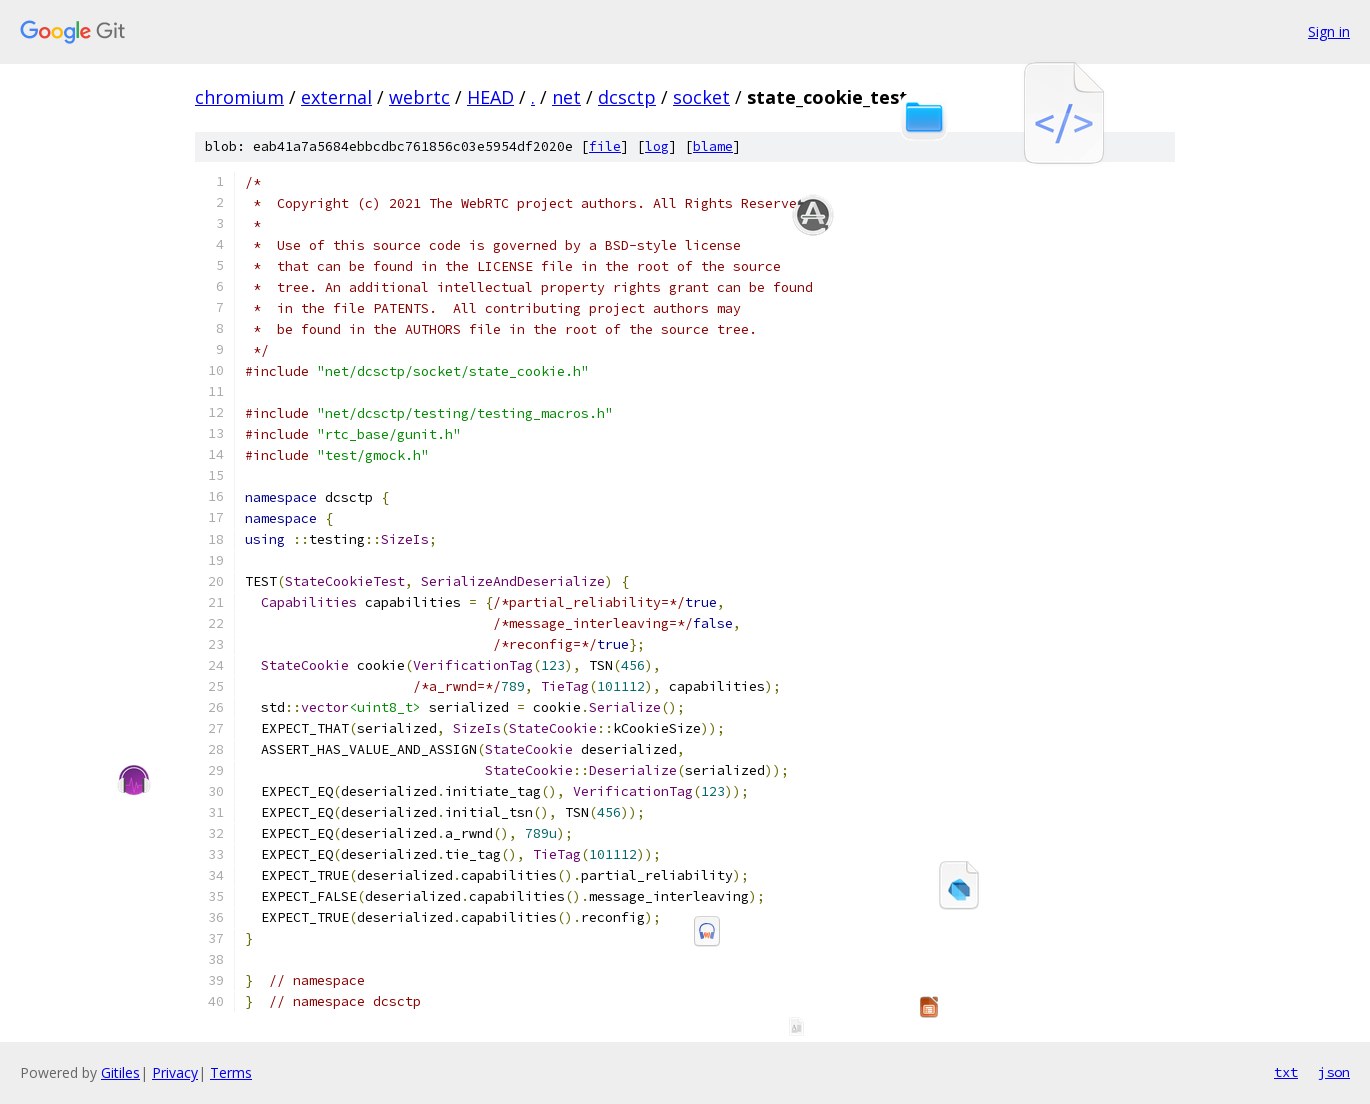 This screenshot has width=1370, height=1104. Describe the element at coordinates (796, 1026) in the screenshot. I see `a rich text or formatted document file` at that location.